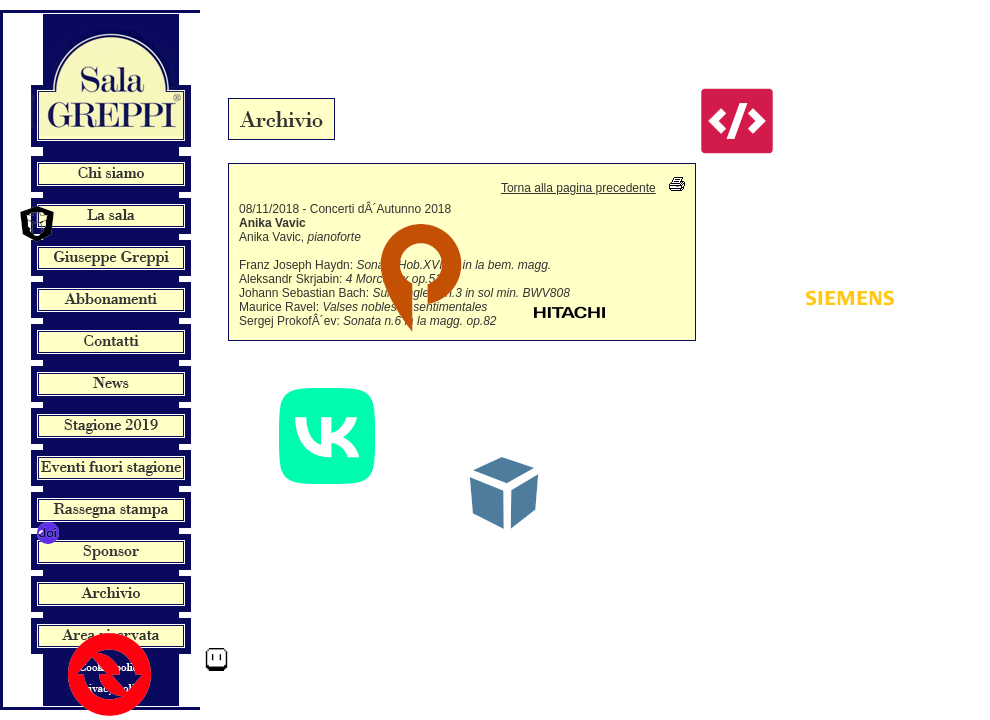 The height and width of the screenshot is (720, 990). What do you see at coordinates (737, 121) in the screenshot?
I see `open code editor or development tools` at bounding box center [737, 121].